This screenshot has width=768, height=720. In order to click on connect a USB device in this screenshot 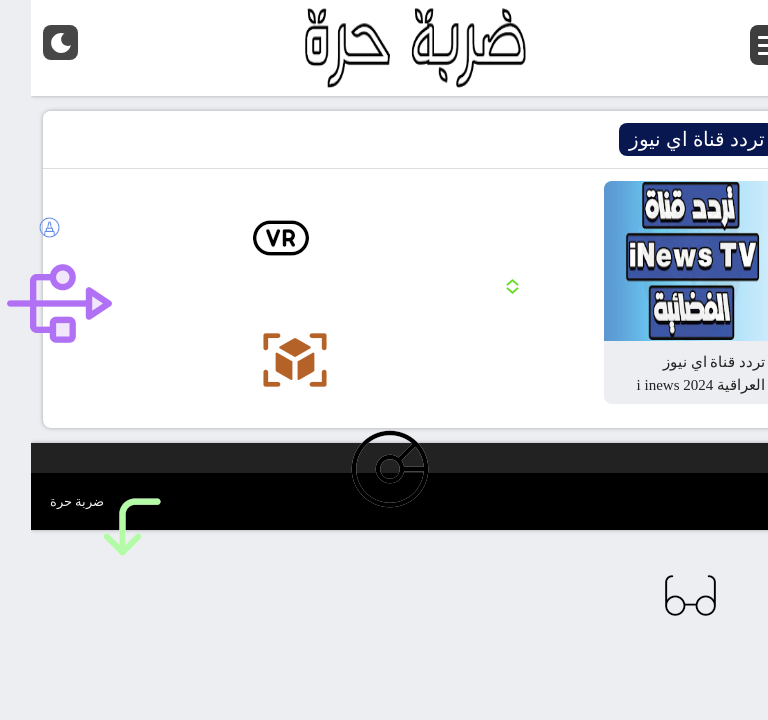, I will do `click(59, 303)`.